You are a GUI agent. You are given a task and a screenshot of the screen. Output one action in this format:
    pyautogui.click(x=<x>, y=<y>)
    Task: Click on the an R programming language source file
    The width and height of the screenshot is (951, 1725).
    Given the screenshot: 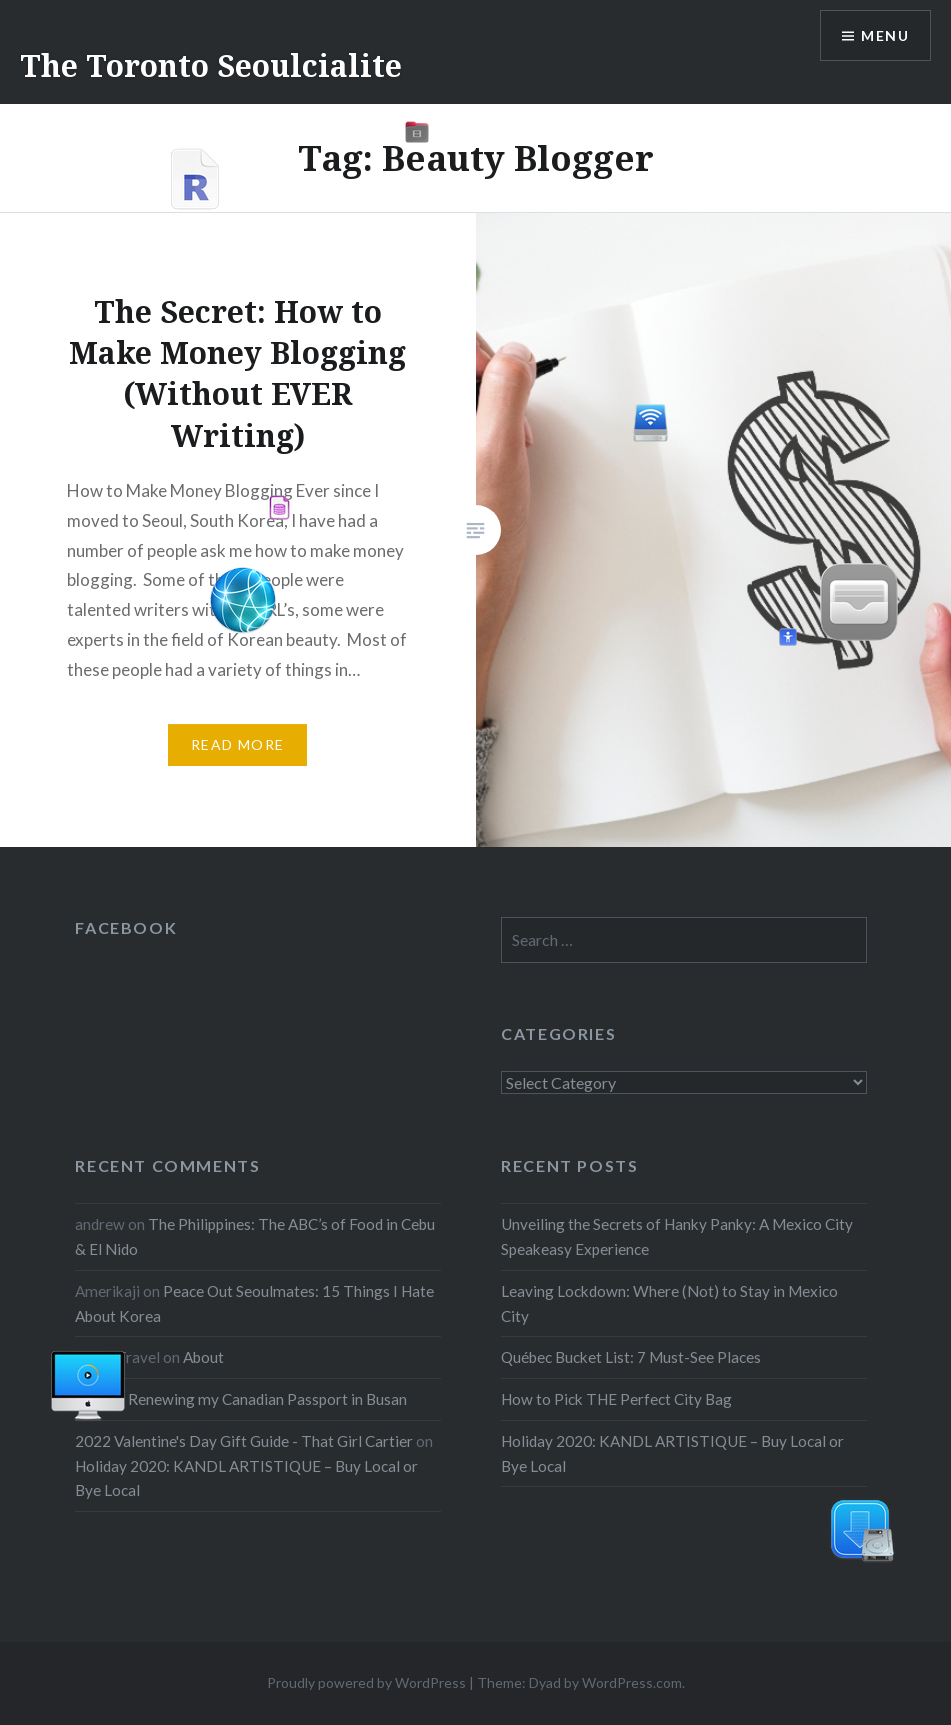 What is the action you would take?
    pyautogui.click(x=195, y=179)
    